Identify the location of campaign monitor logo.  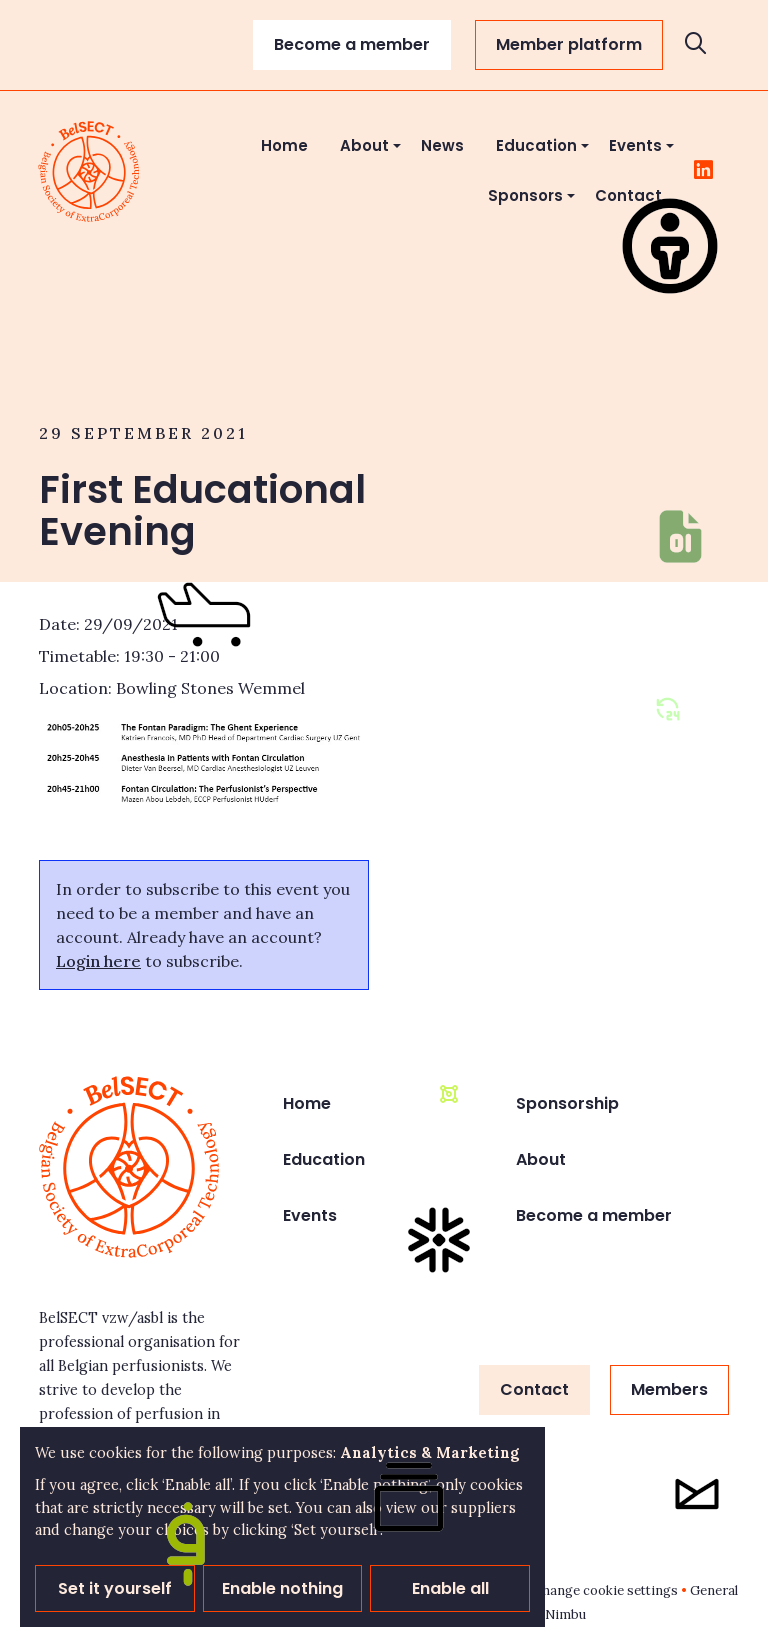
(697, 1494).